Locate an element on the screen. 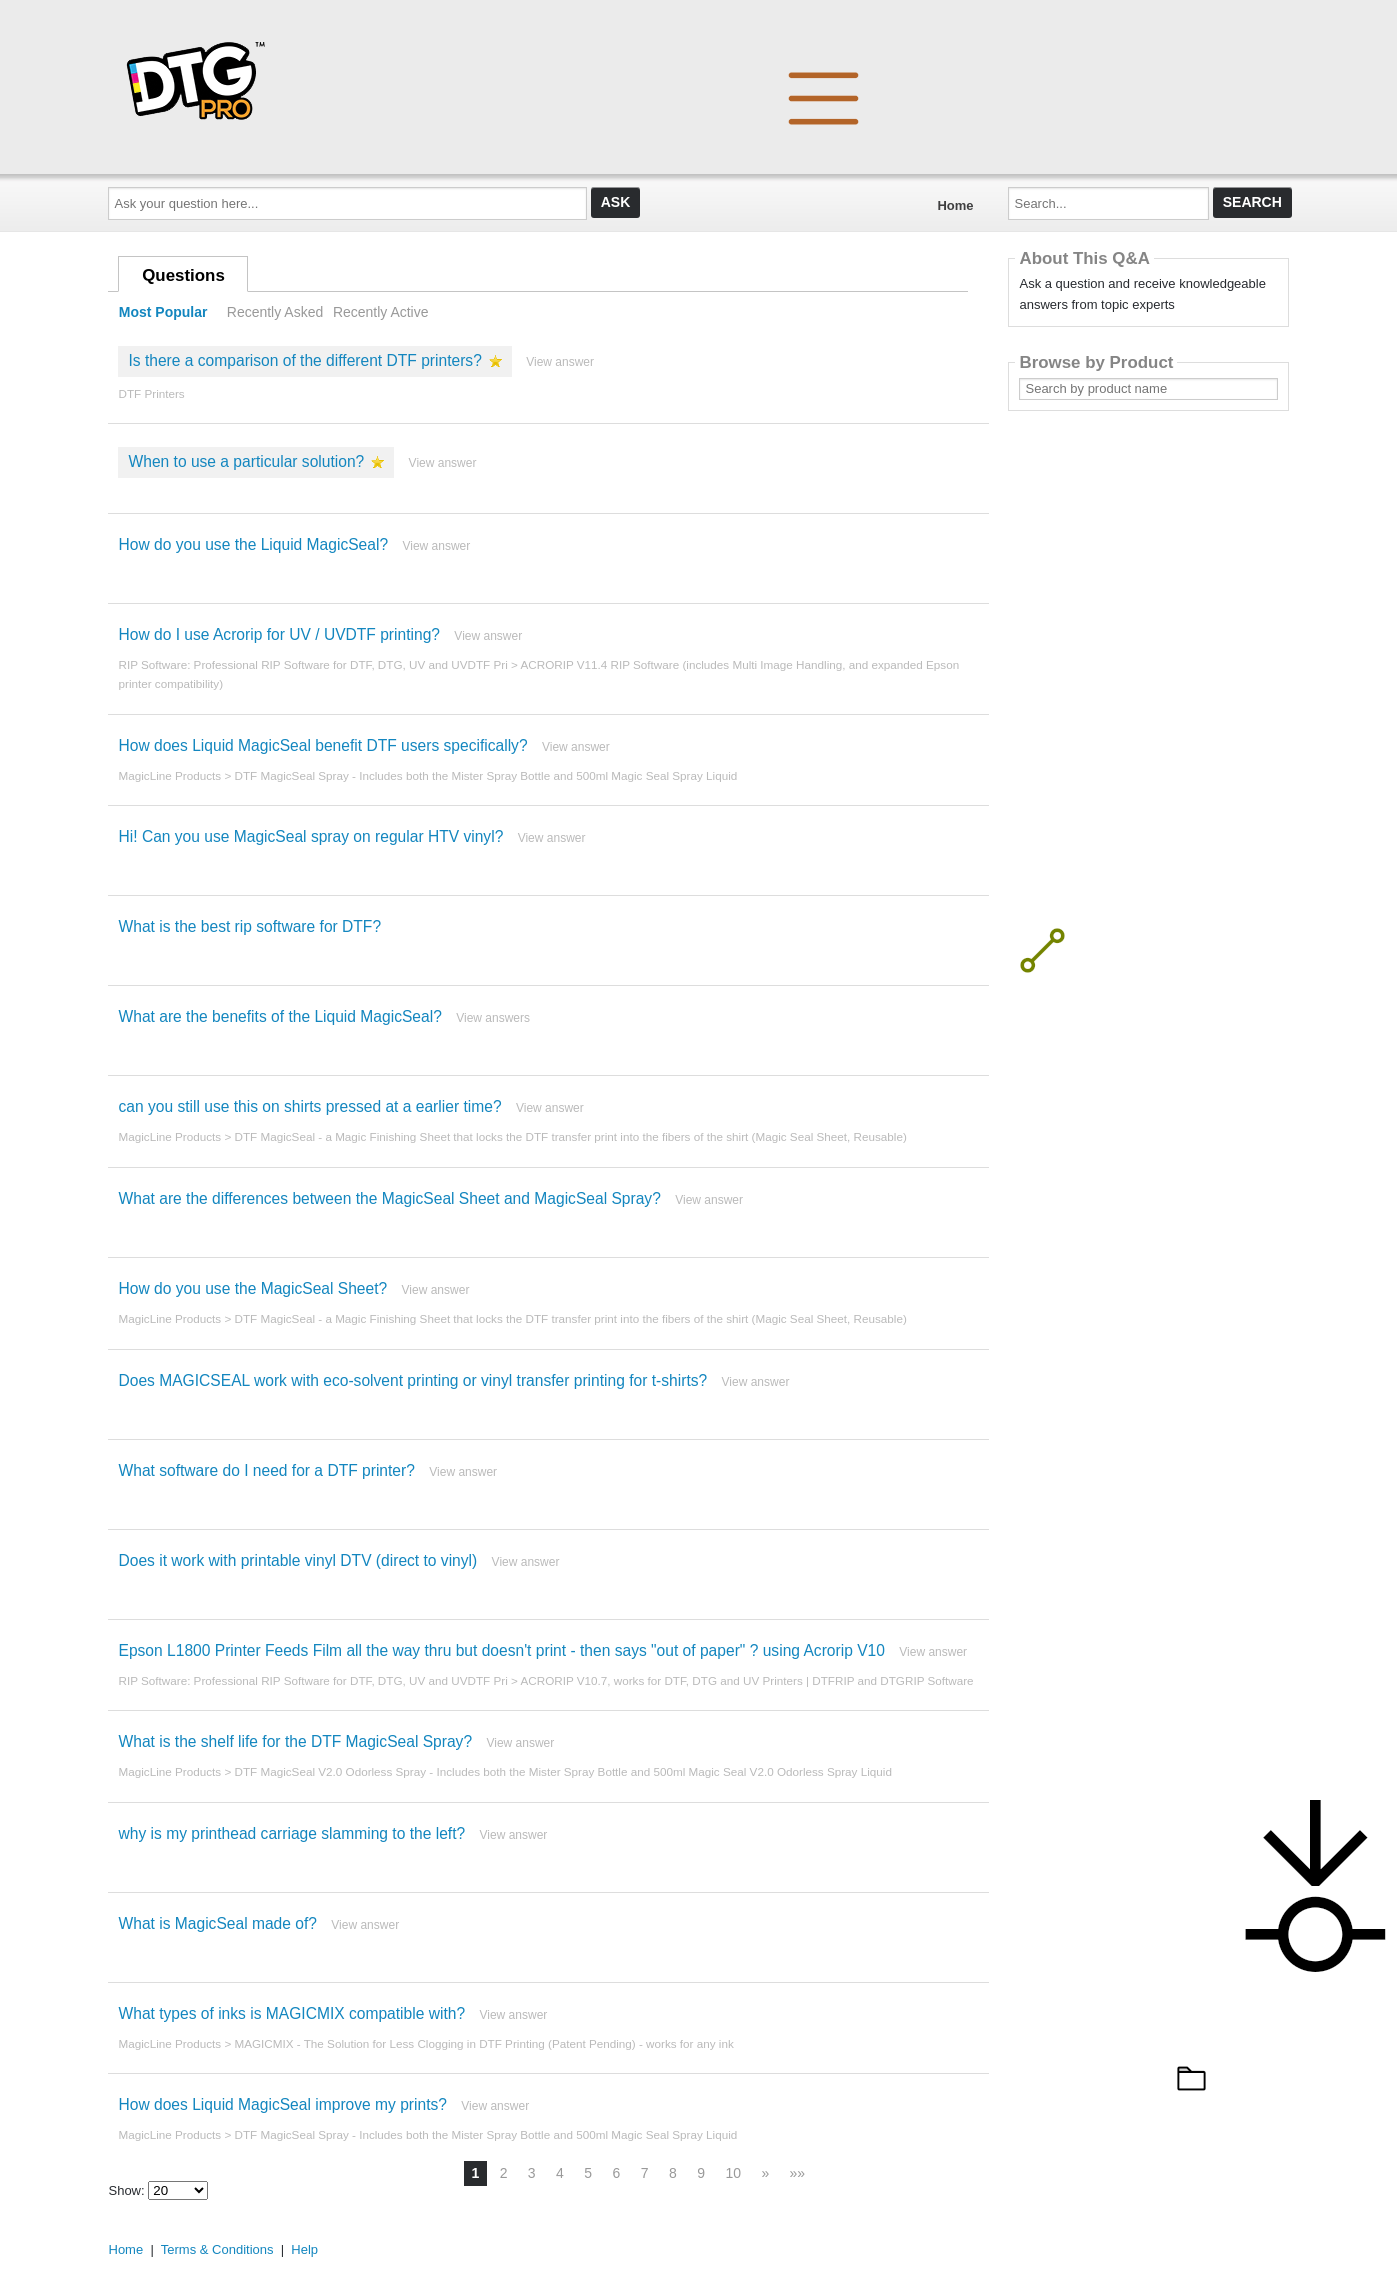 This screenshot has height=2279, width=1397. draw a line between two points is located at coordinates (1042, 950).